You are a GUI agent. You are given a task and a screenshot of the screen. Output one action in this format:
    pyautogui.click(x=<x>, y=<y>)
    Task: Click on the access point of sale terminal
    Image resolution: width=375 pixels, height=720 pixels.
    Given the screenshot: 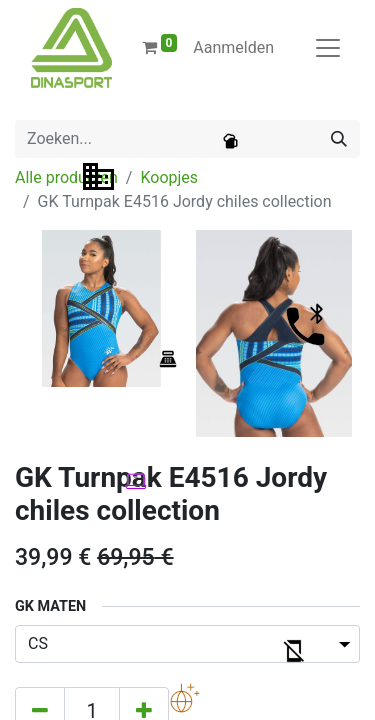 What is the action you would take?
    pyautogui.click(x=168, y=359)
    